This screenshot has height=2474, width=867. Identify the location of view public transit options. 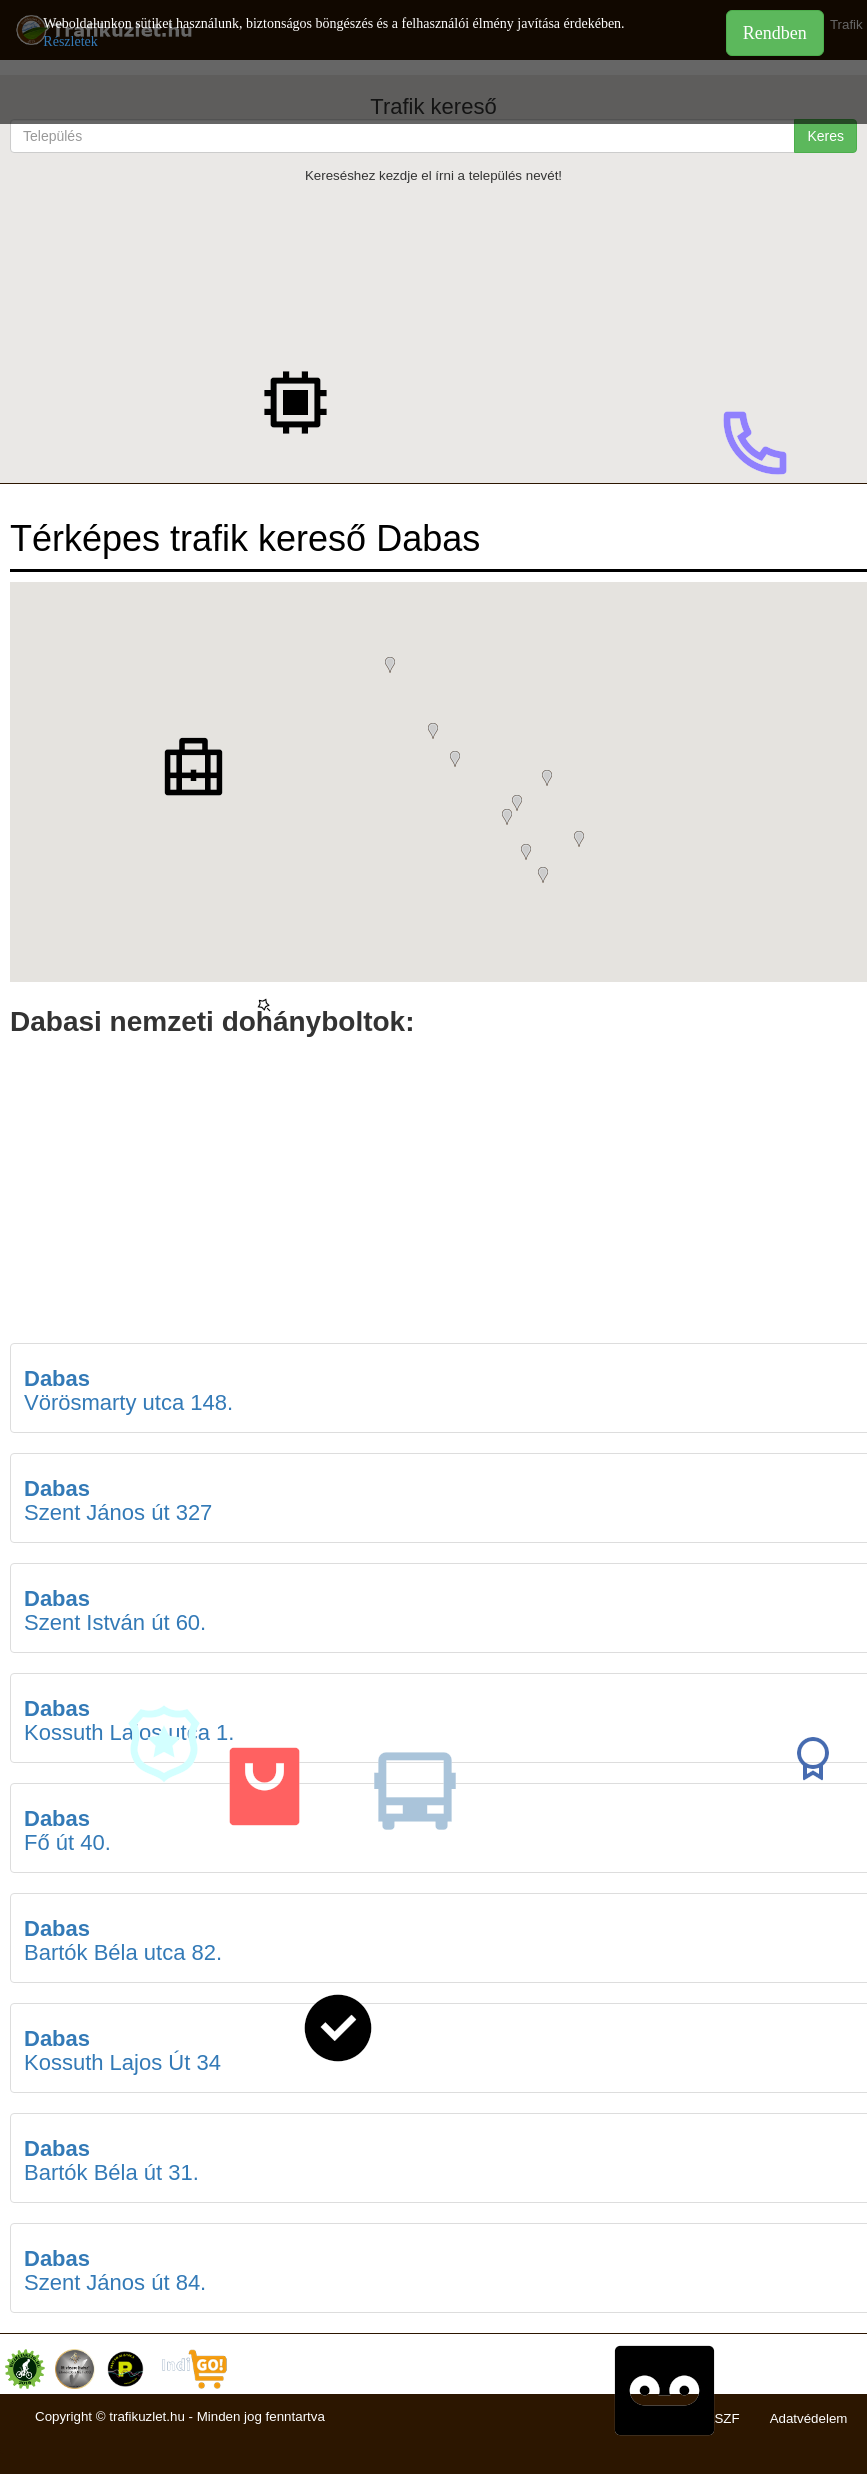
(415, 1789).